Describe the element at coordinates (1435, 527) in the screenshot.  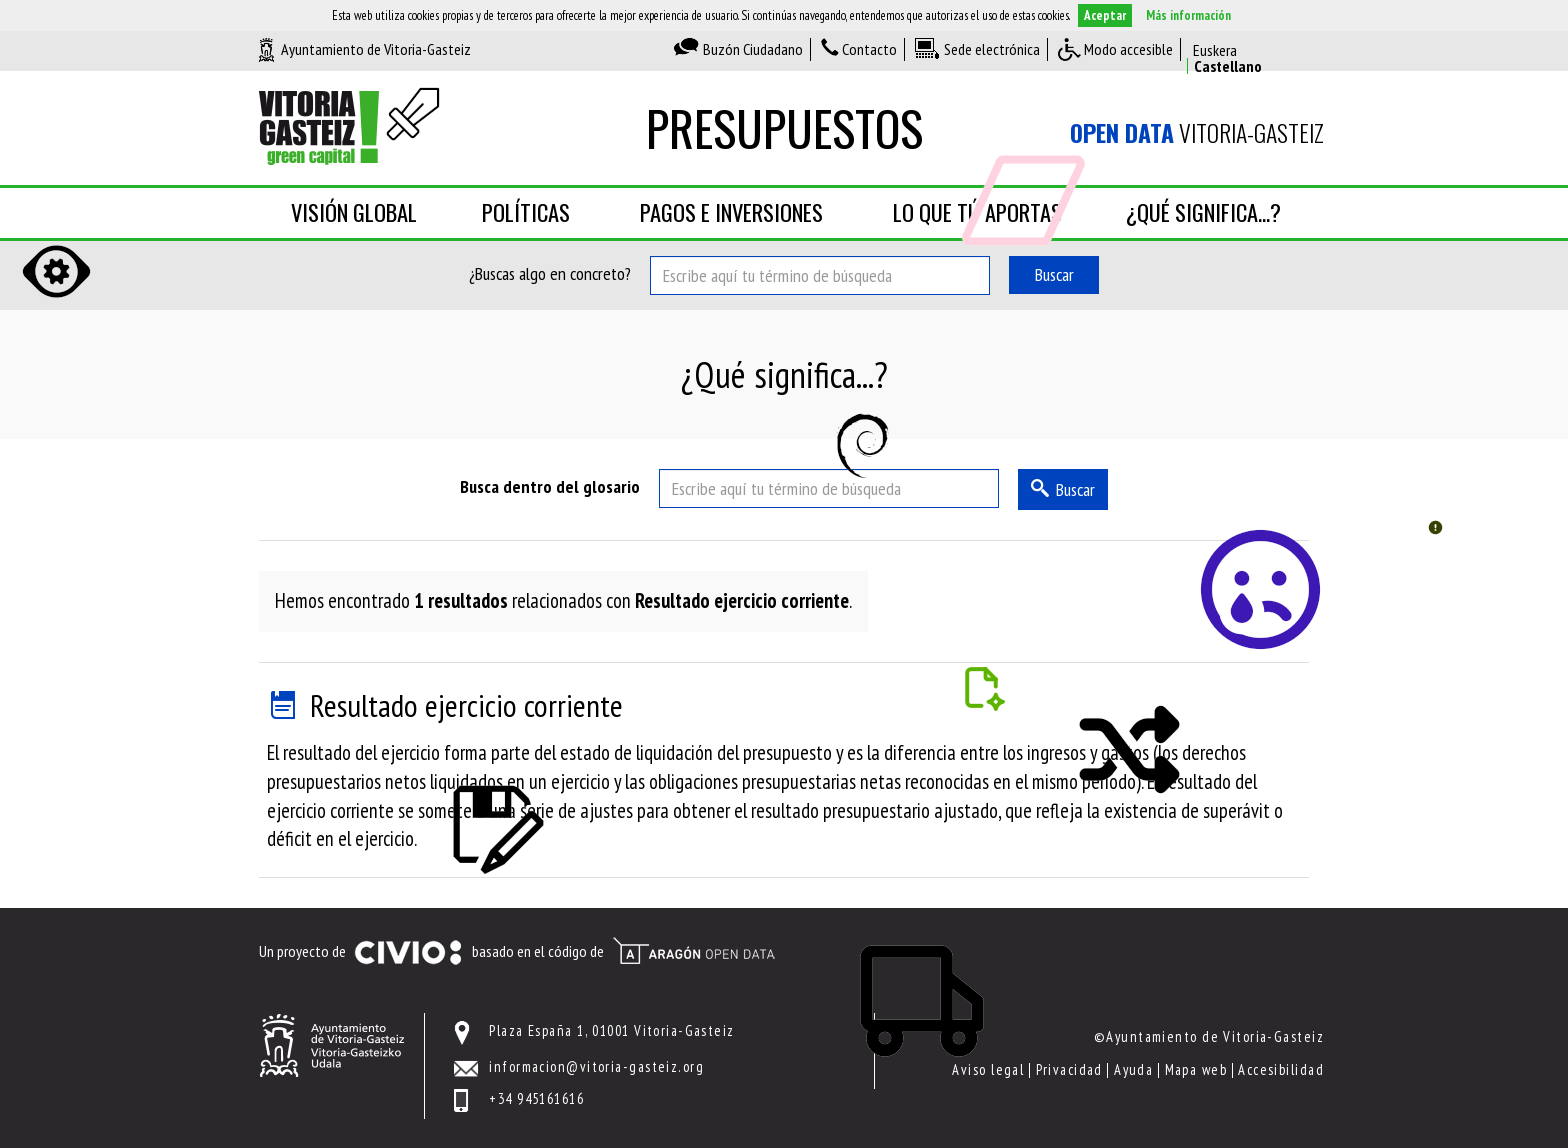
I see `indicates a warning or alert requiring attention` at that location.